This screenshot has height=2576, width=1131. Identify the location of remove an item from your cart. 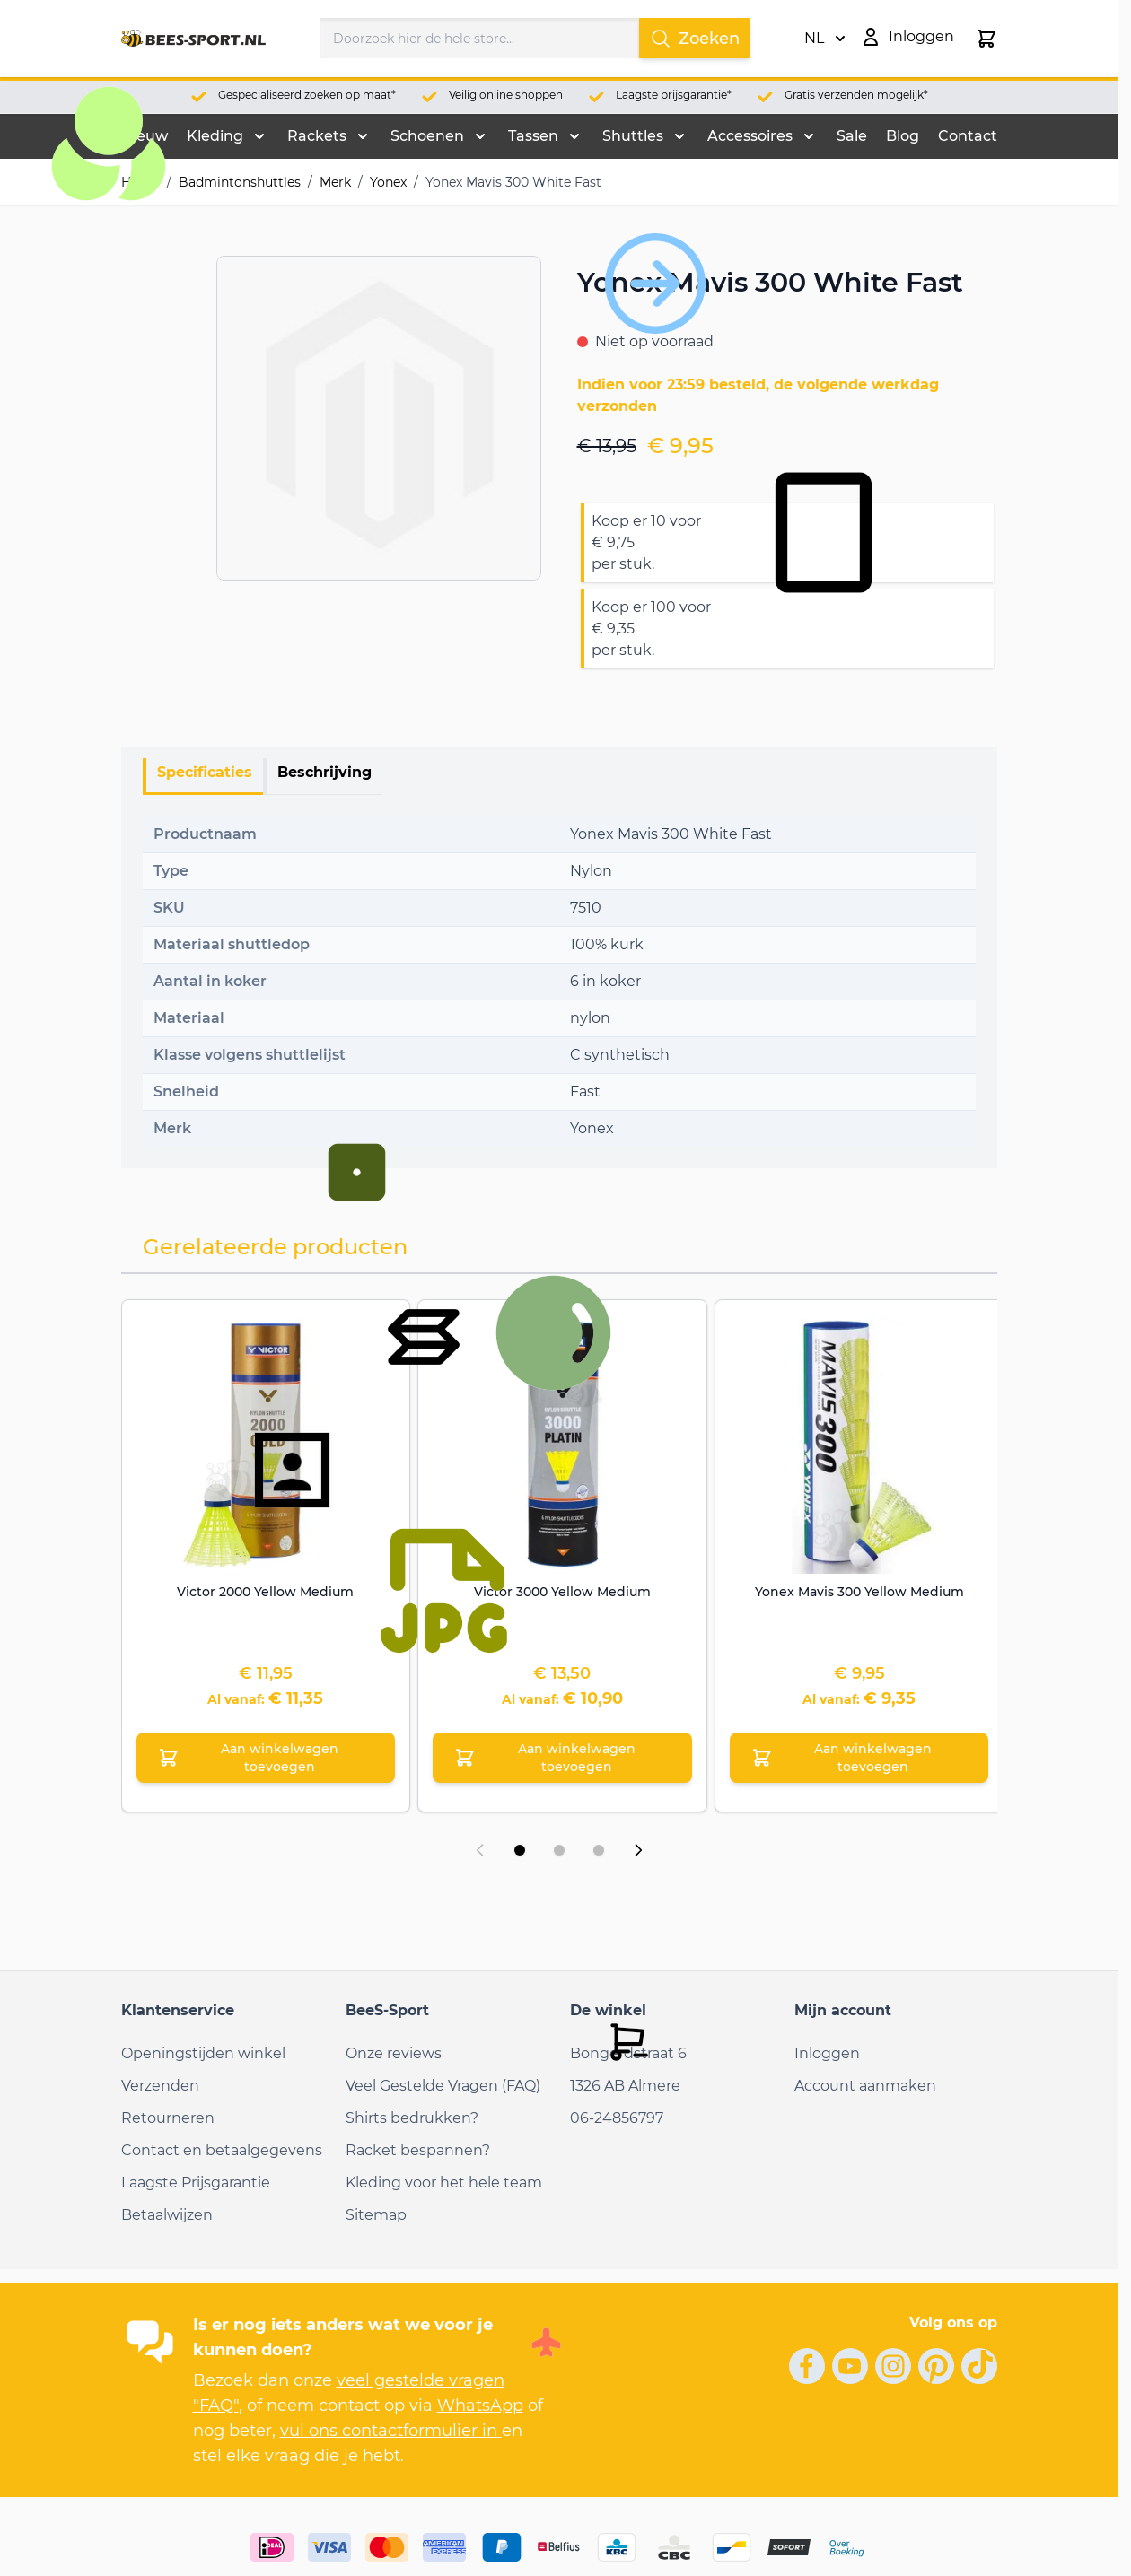
(627, 2042).